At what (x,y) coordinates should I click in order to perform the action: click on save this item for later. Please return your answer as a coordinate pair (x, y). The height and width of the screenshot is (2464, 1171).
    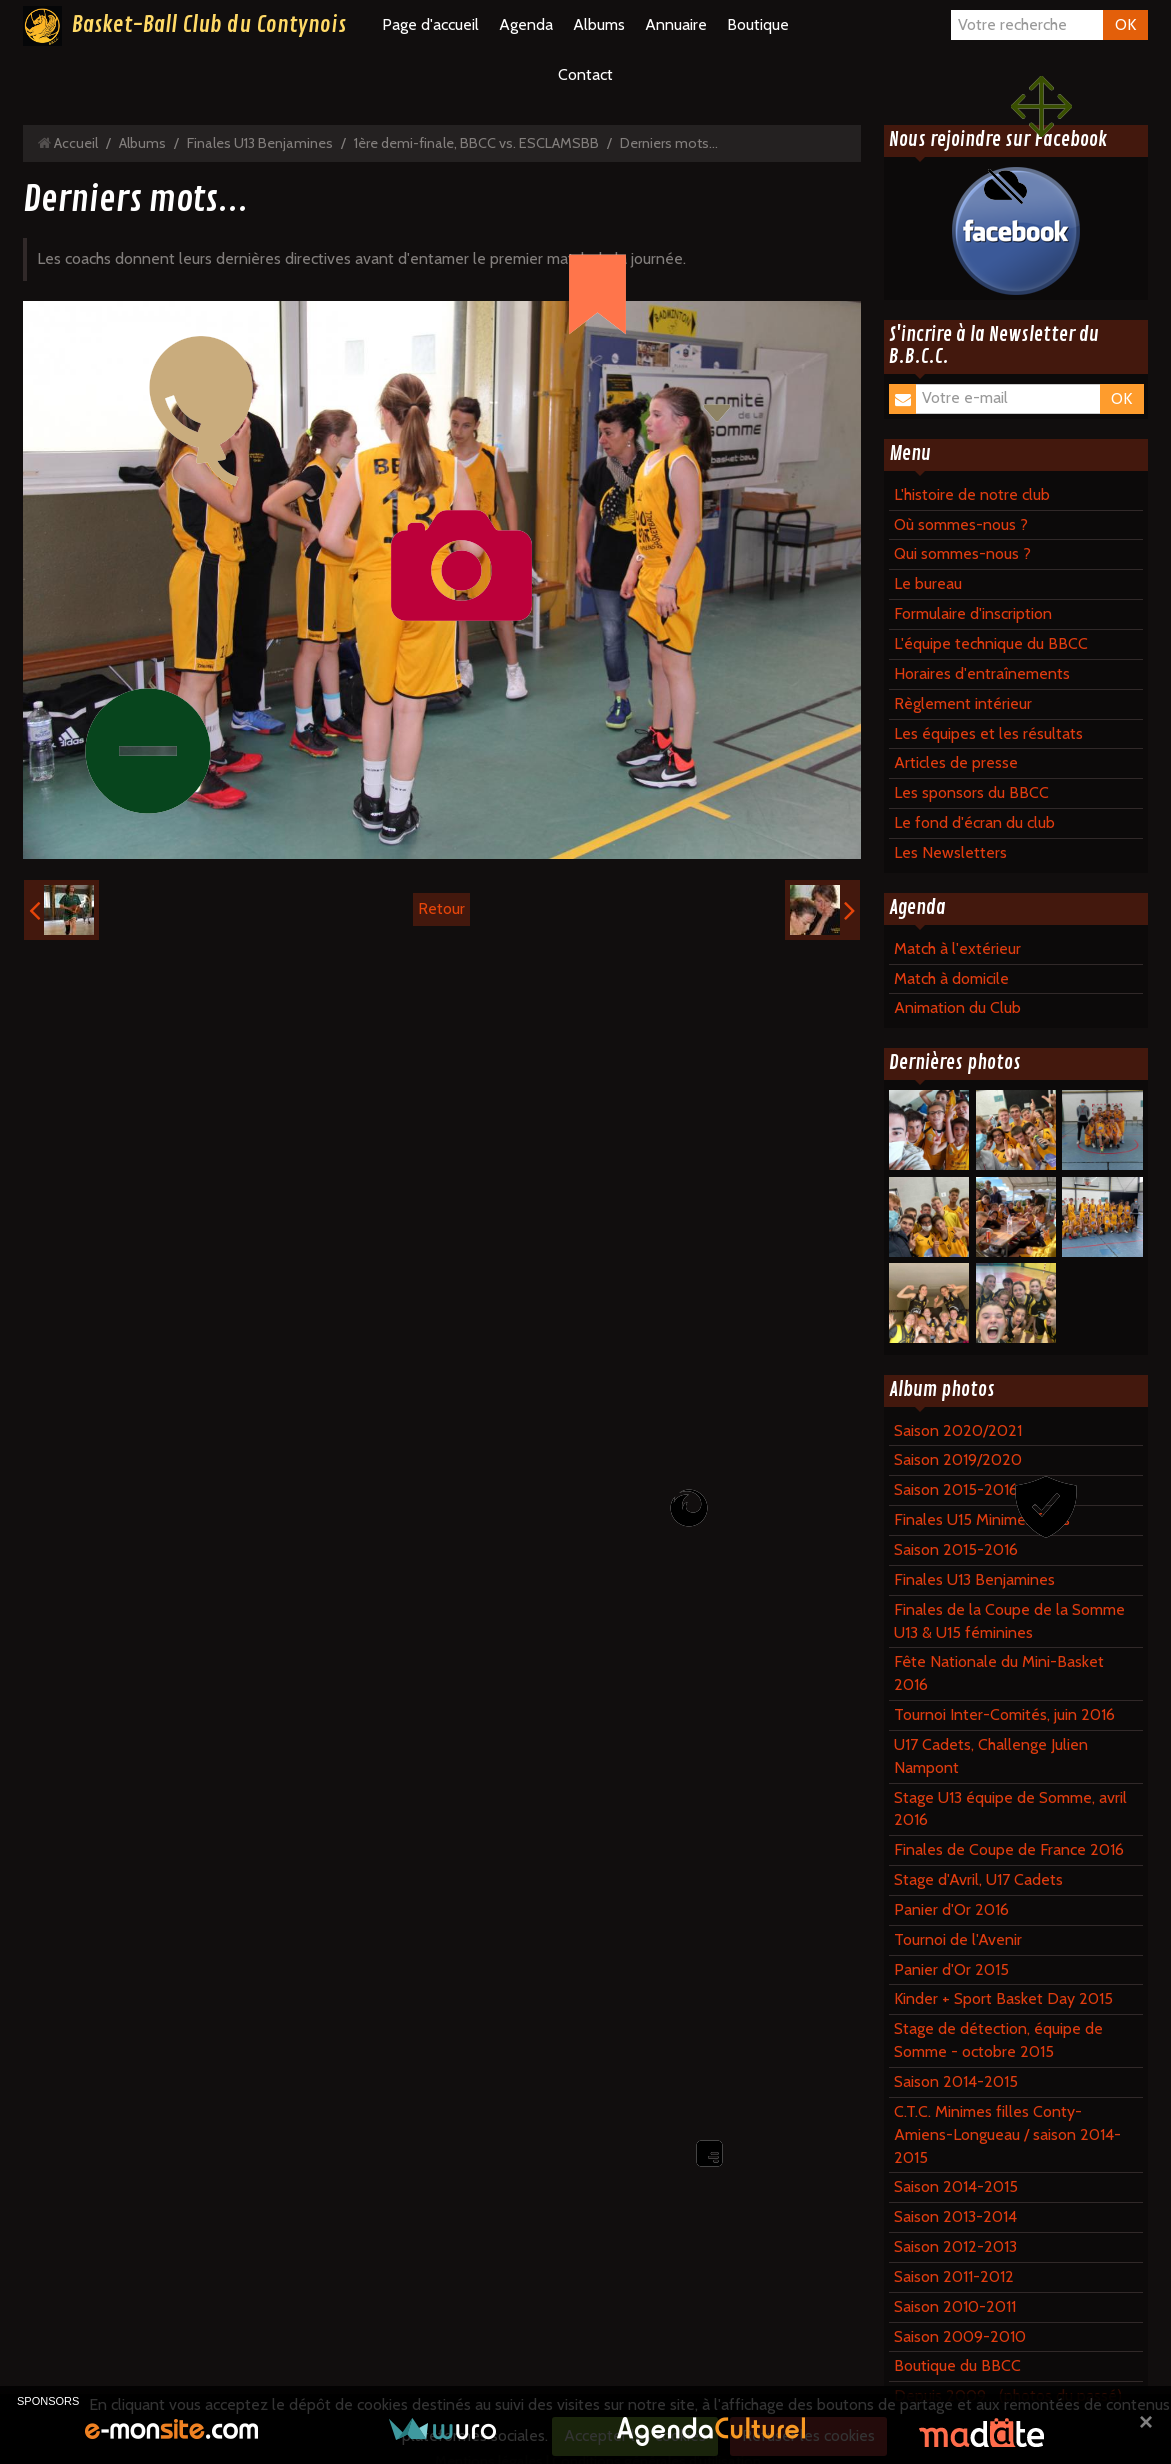
    Looking at the image, I should click on (597, 294).